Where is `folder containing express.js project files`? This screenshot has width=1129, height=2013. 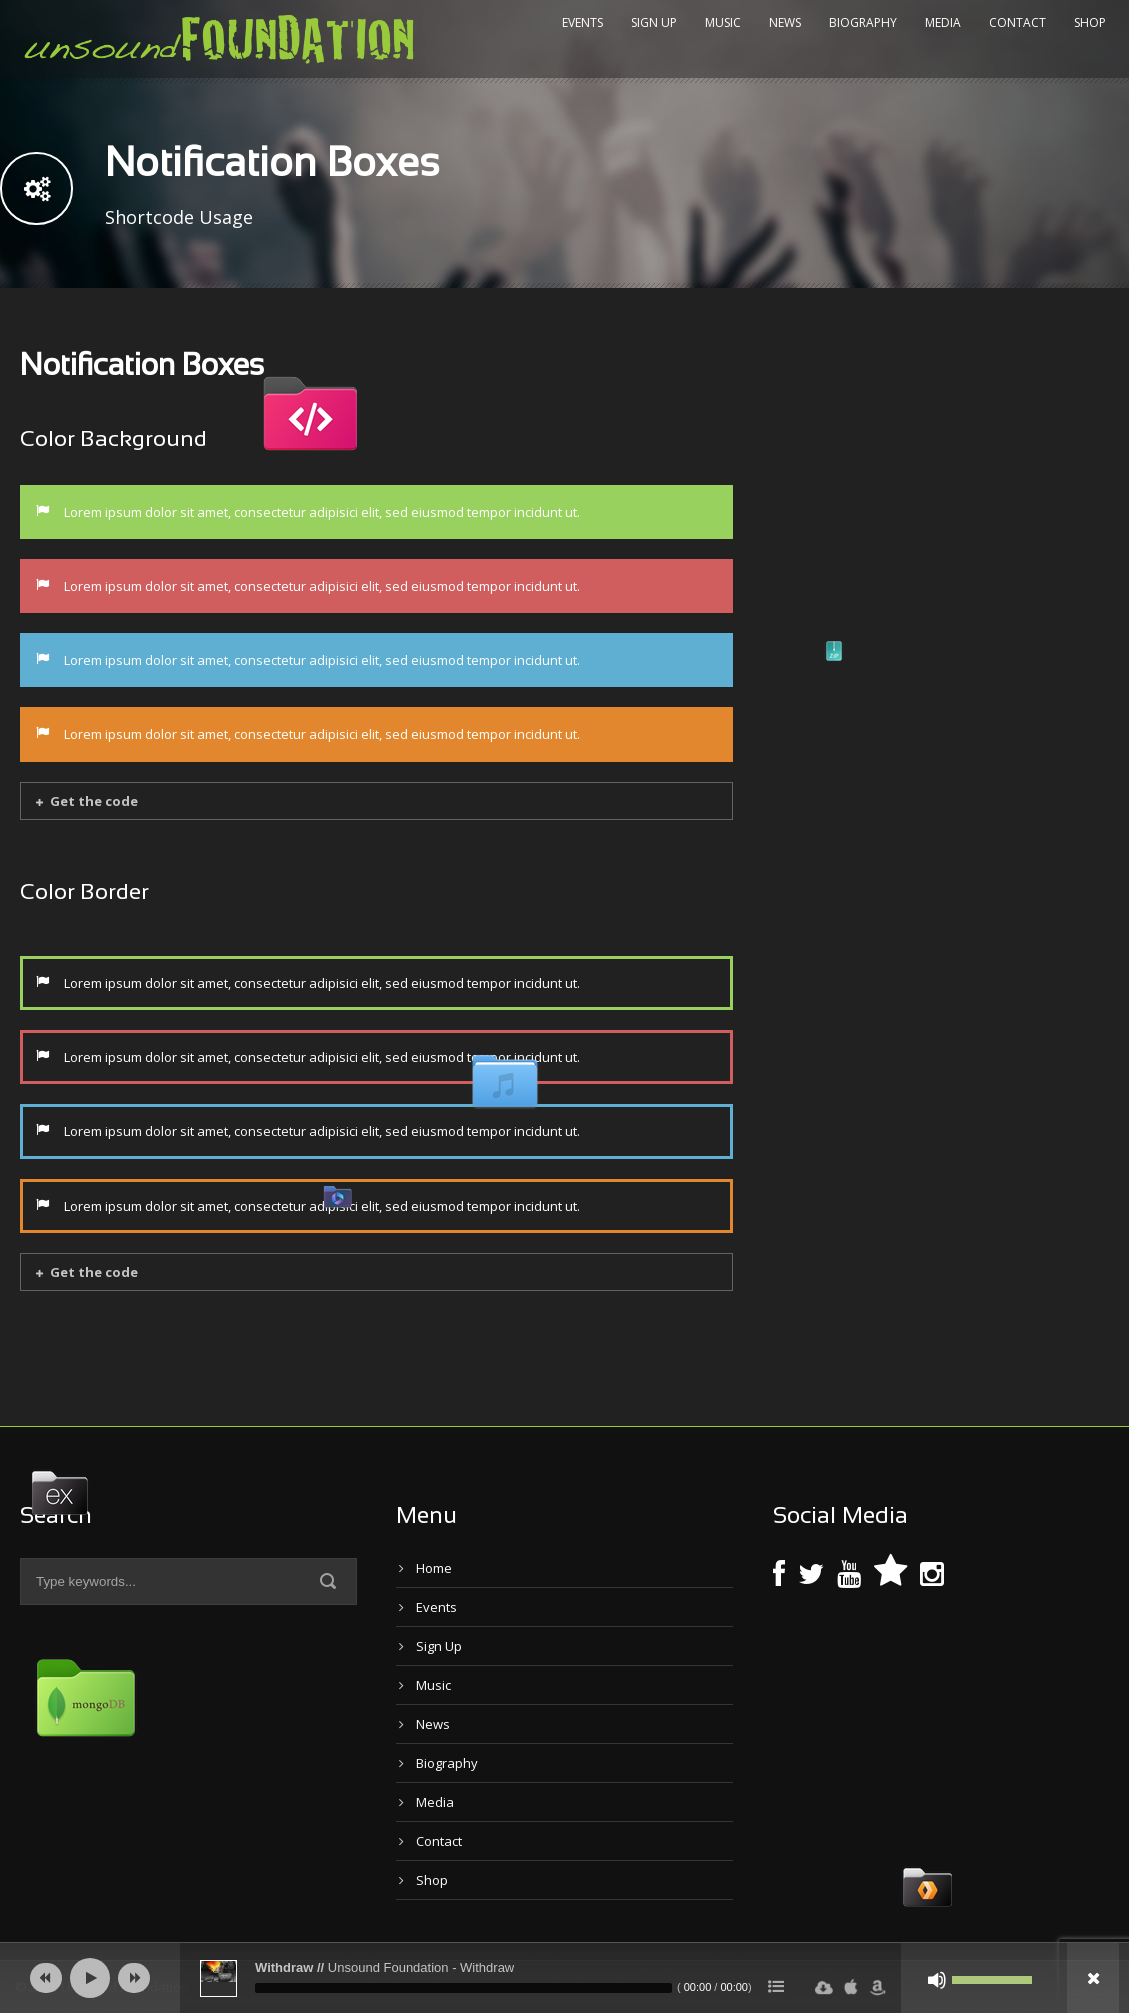 folder containing express.js project files is located at coordinates (59, 1494).